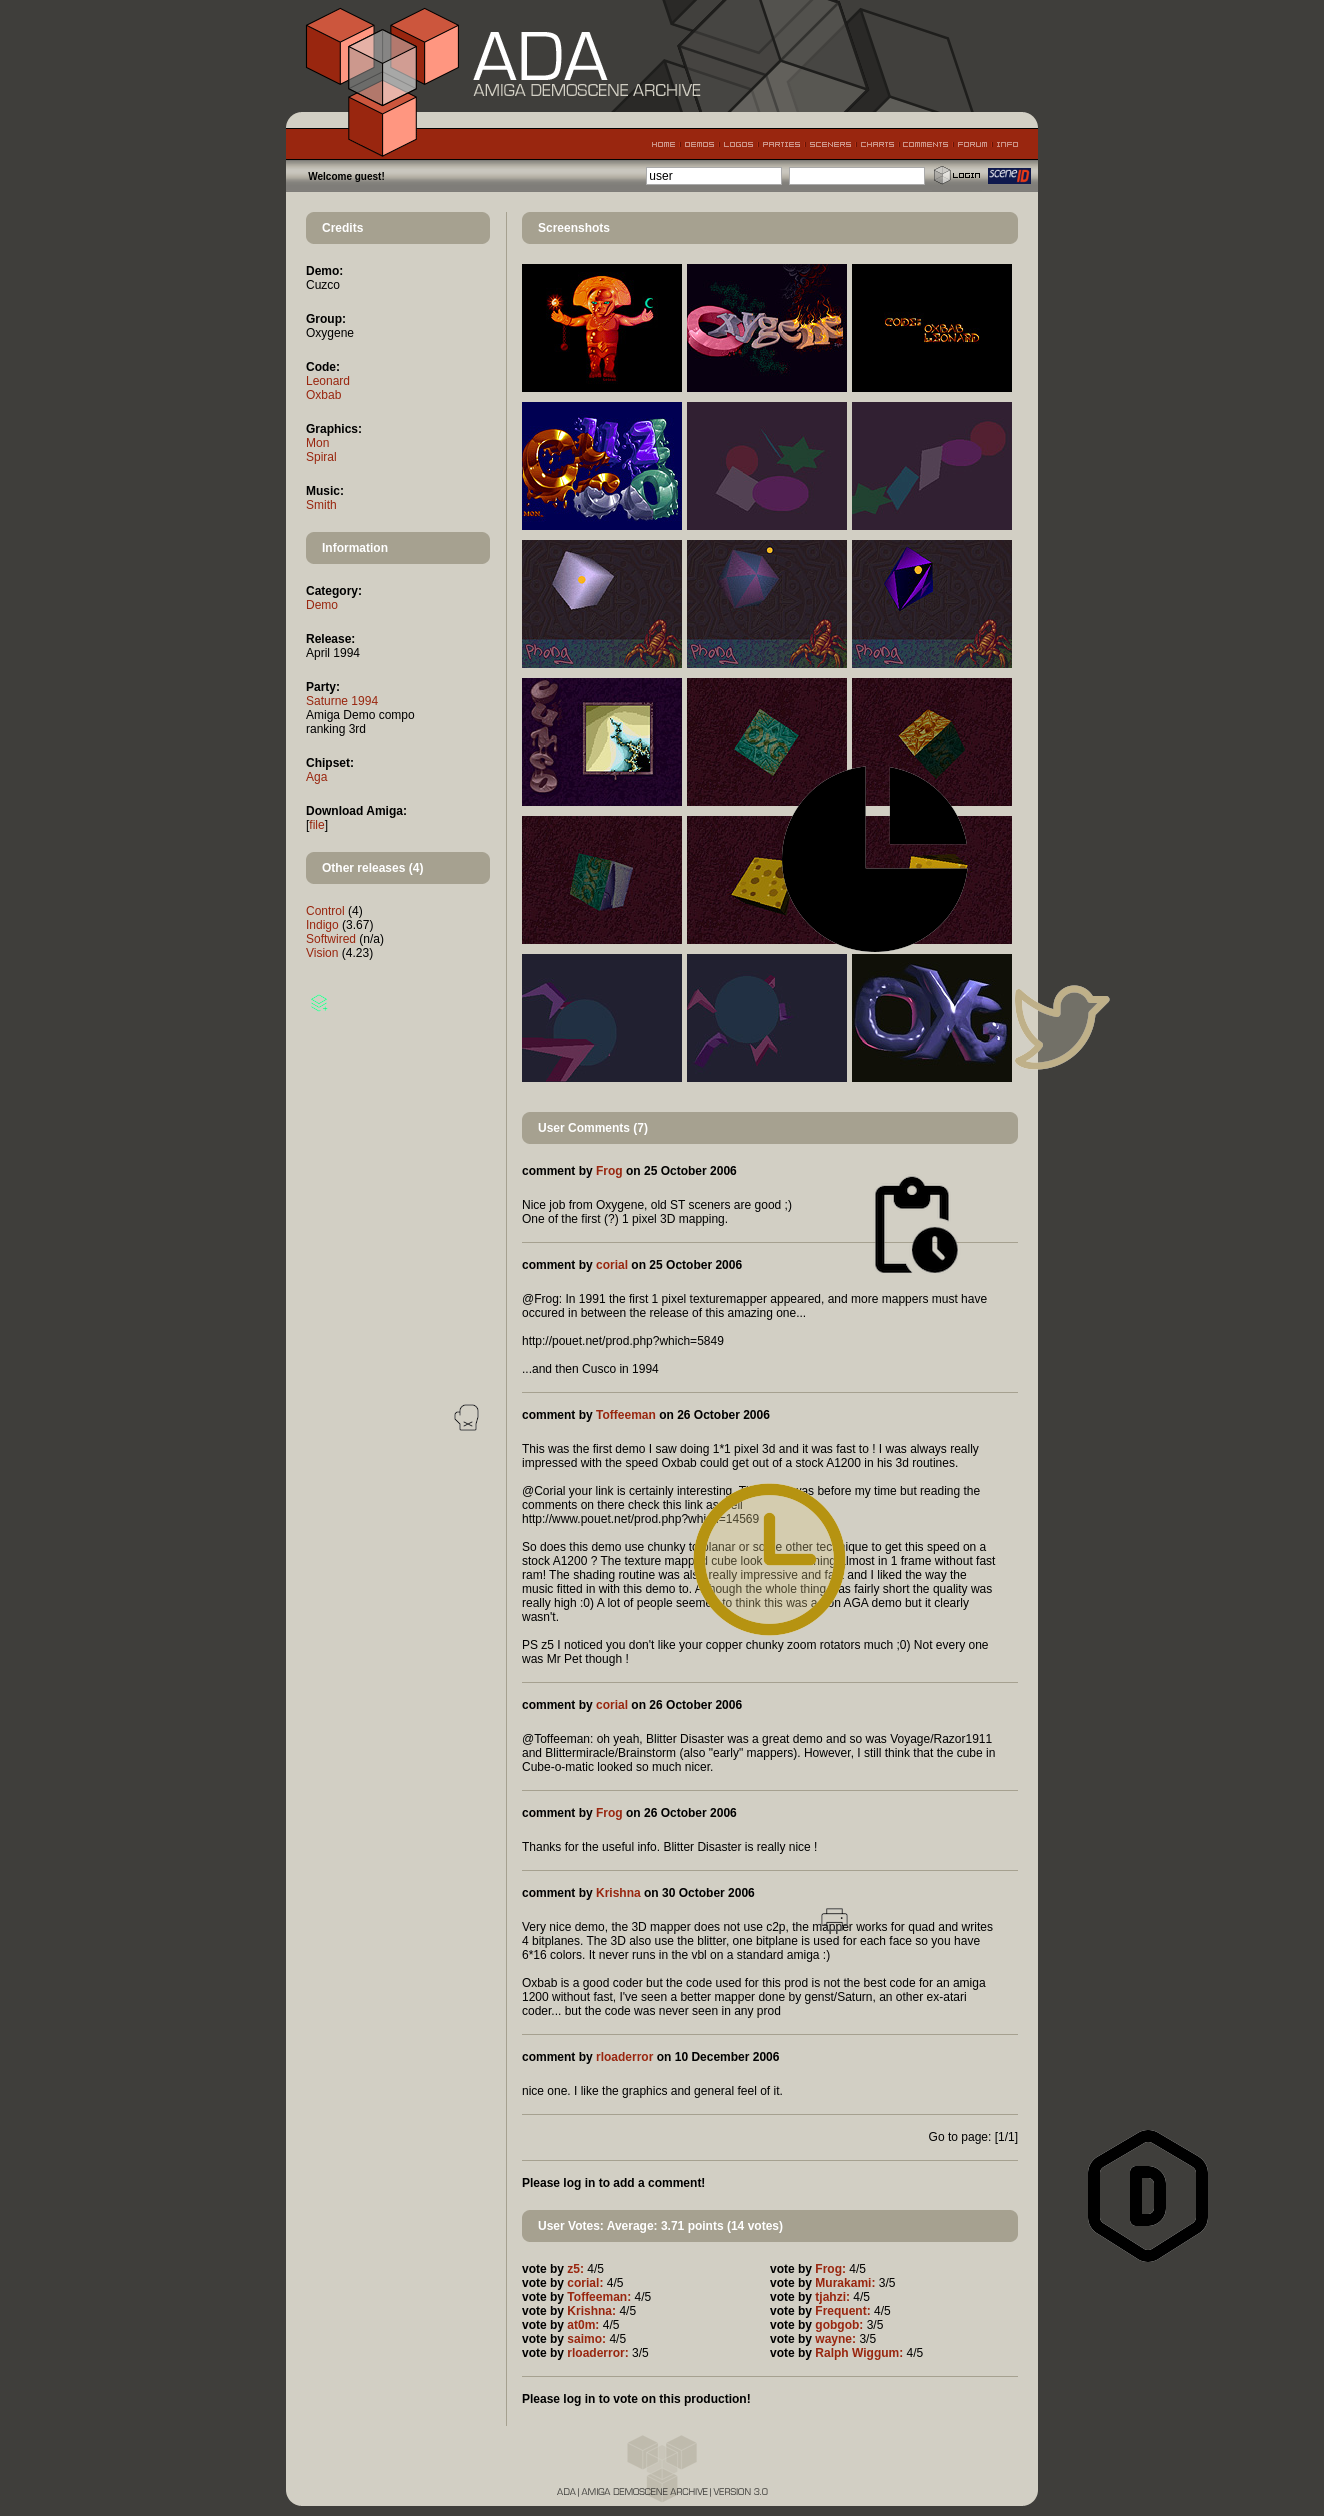 The image size is (1324, 2516). I want to click on add a new layer to the stack, so click(319, 1003).